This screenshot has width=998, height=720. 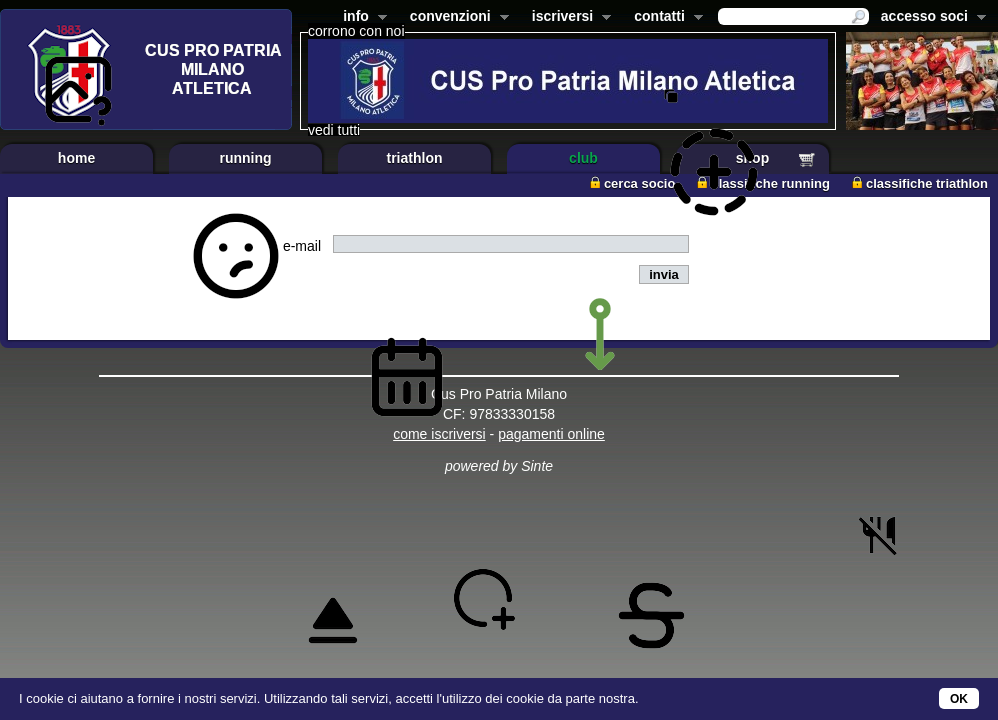 What do you see at coordinates (714, 172) in the screenshot?
I see `add a new item or element` at bounding box center [714, 172].